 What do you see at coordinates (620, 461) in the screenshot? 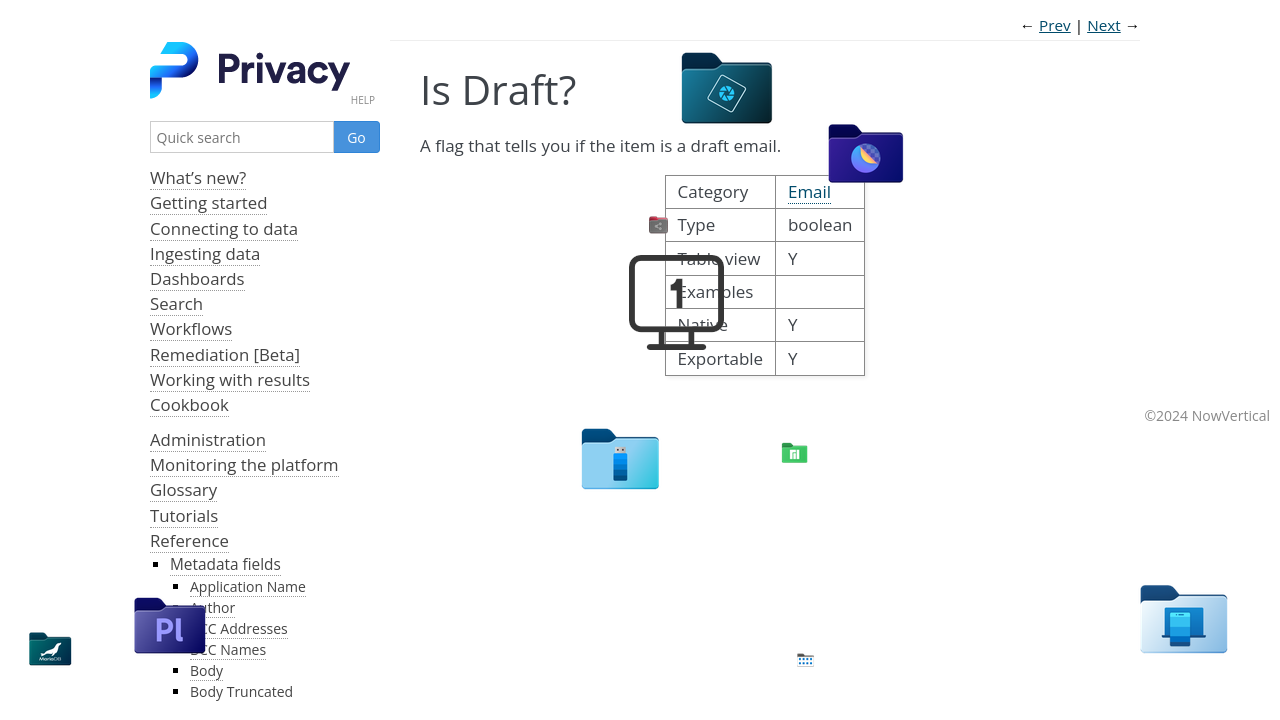
I see `open folder containing USB drive files` at bounding box center [620, 461].